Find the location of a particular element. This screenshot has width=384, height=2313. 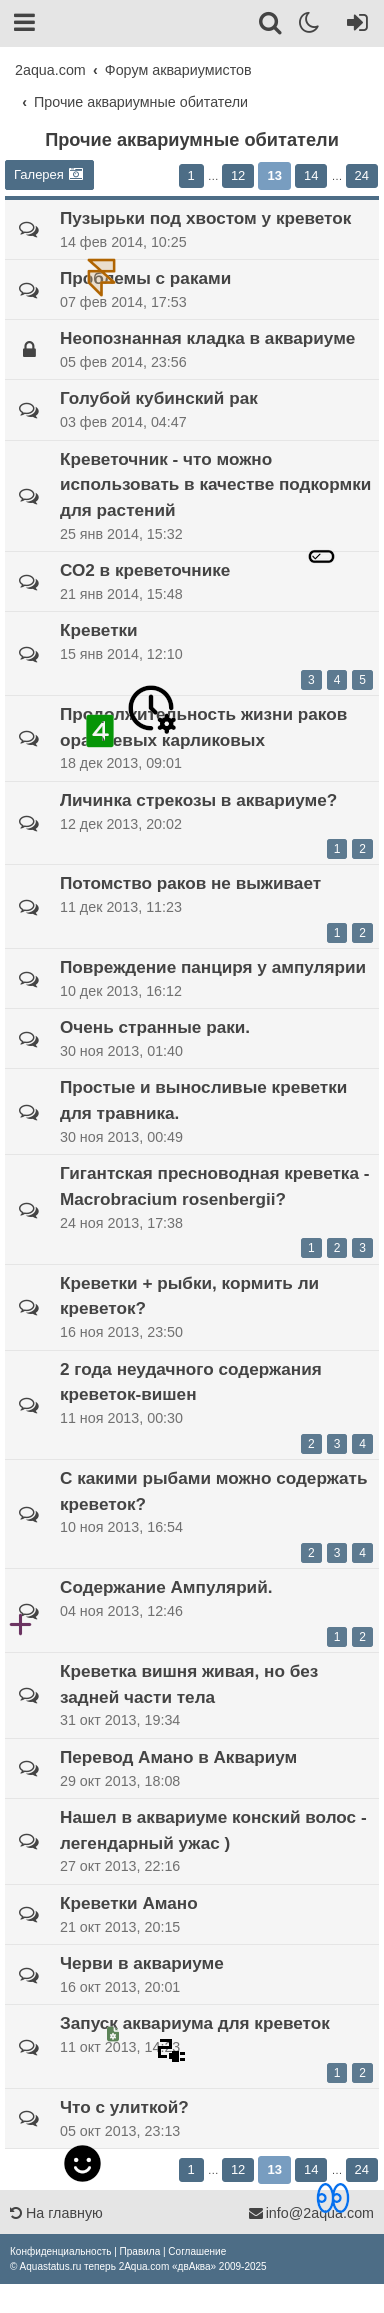

indicates someone is viewing or watching is located at coordinates (333, 2198).